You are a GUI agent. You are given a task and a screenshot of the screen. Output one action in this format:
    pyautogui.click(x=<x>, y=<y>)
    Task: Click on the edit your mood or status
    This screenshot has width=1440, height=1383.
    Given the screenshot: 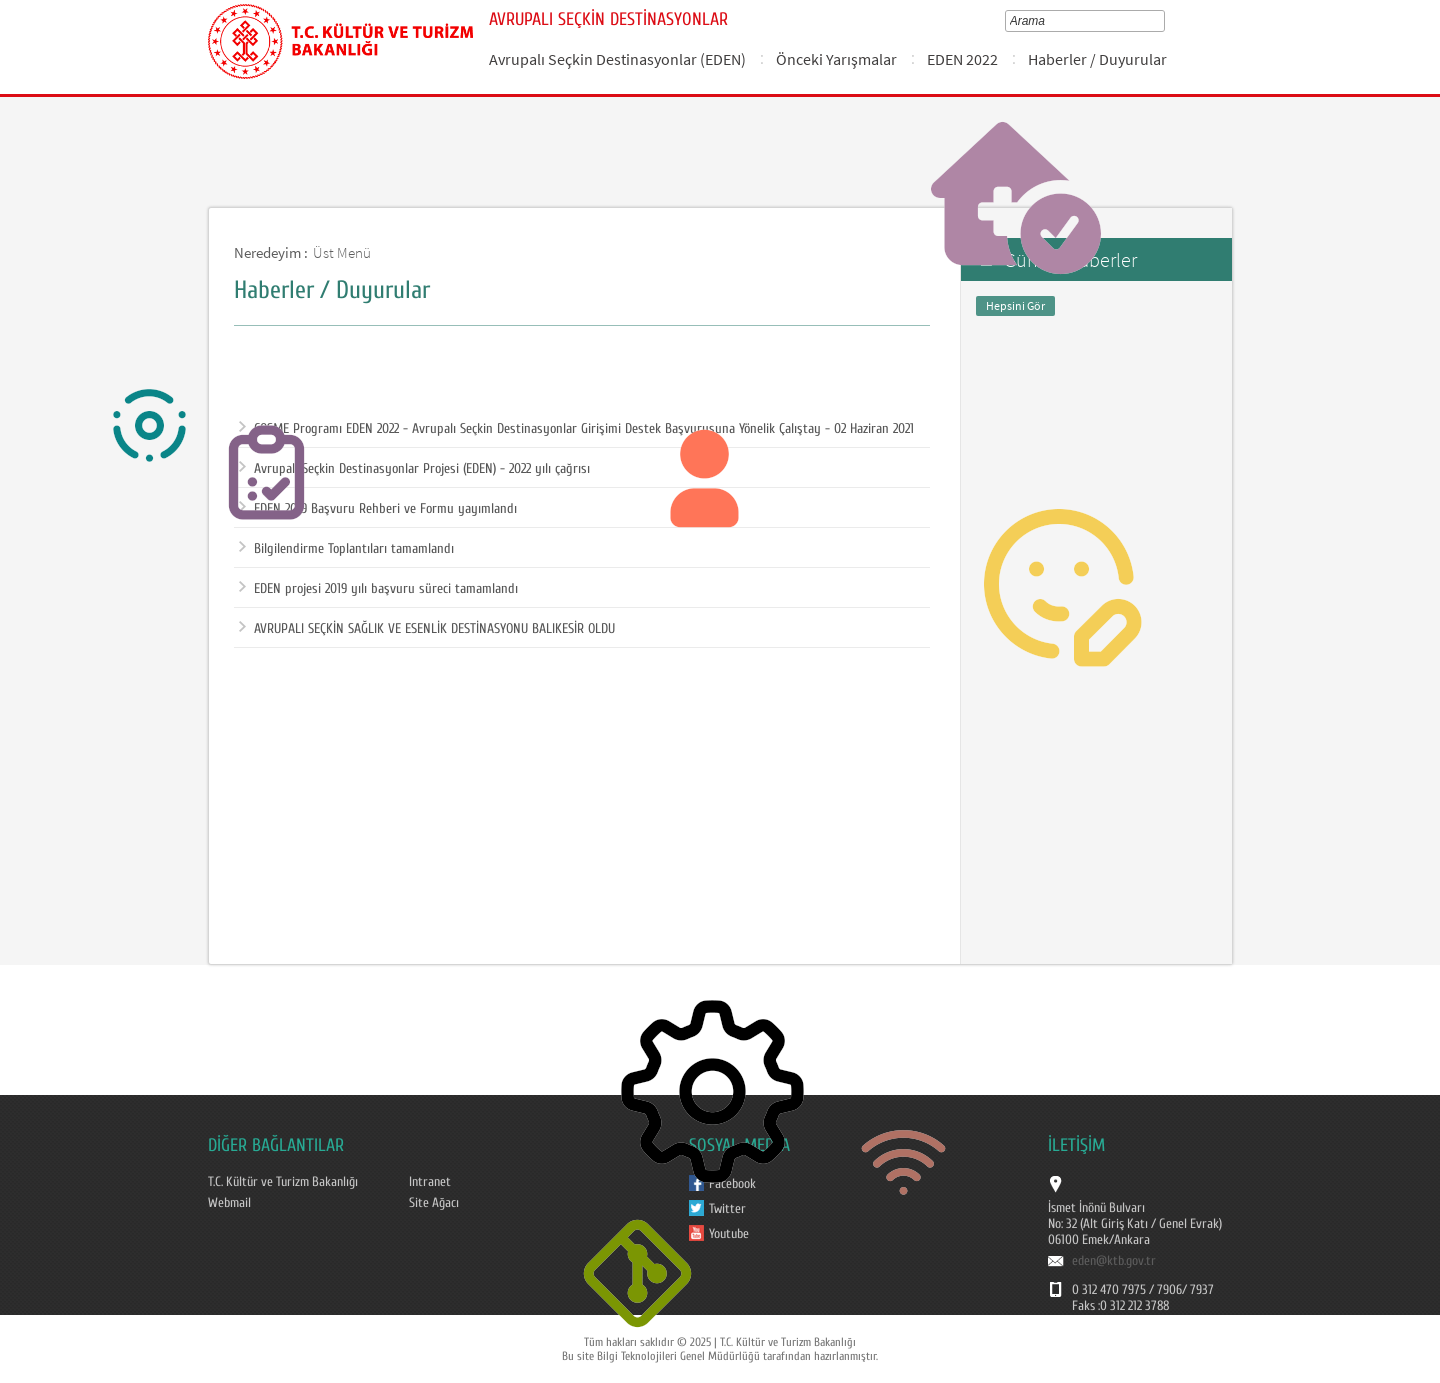 What is the action you would take?
    pyautogui.click(x=1059, y=584)
    